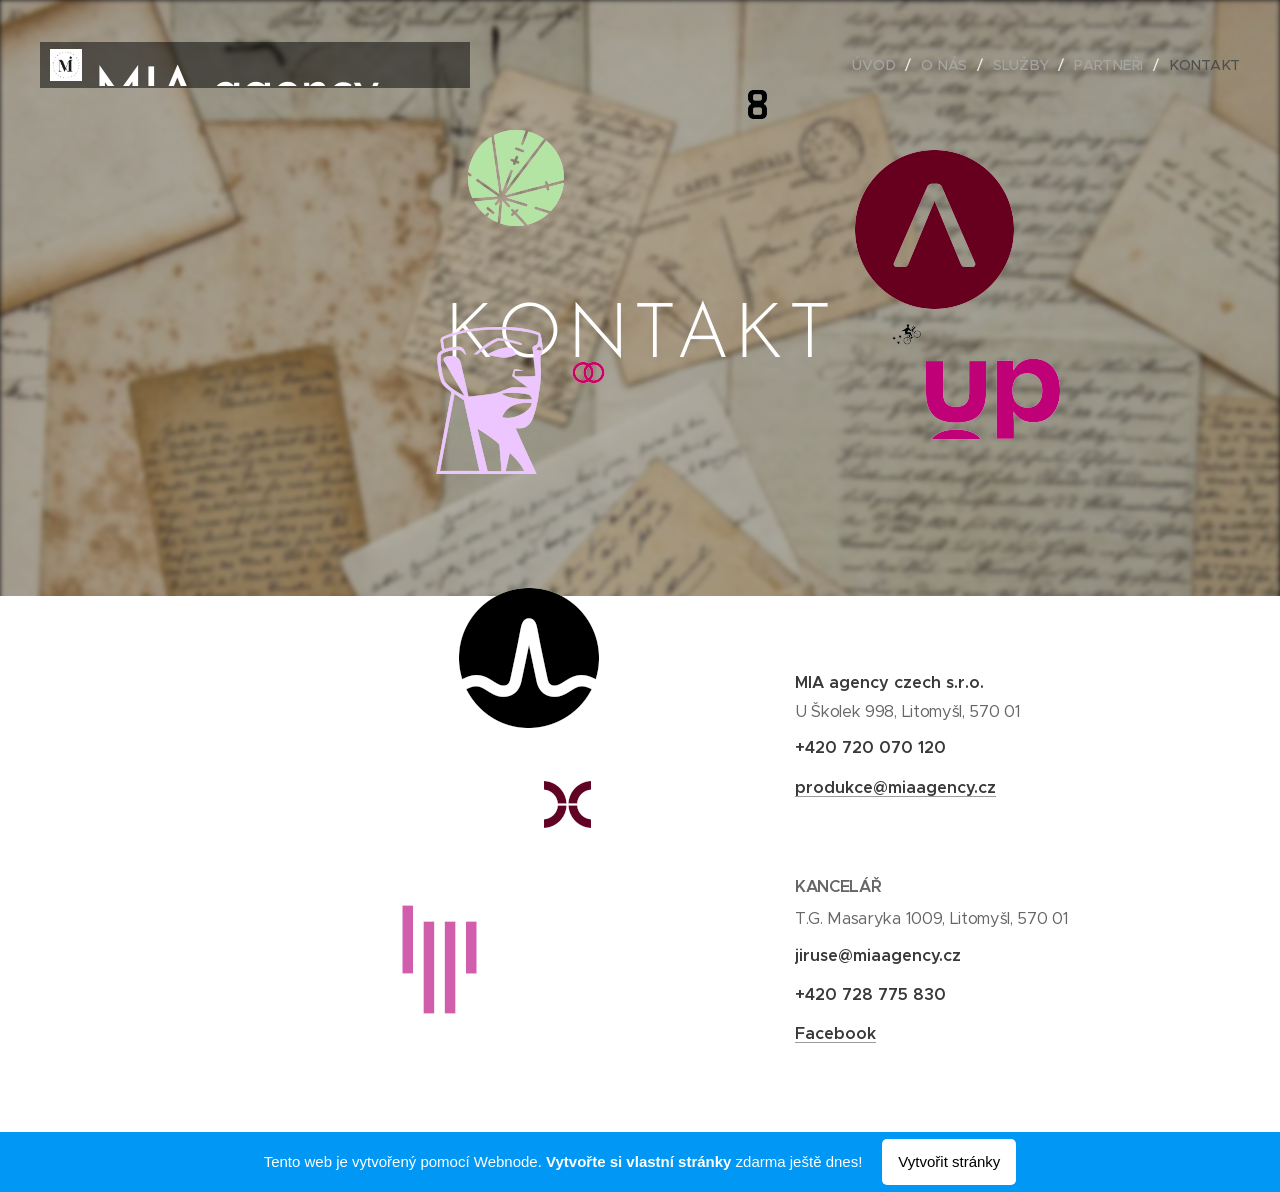  Describe the element at coordinates (567, 804) in the screenshot. I see `nextflow workflow management platform logo` at that location.